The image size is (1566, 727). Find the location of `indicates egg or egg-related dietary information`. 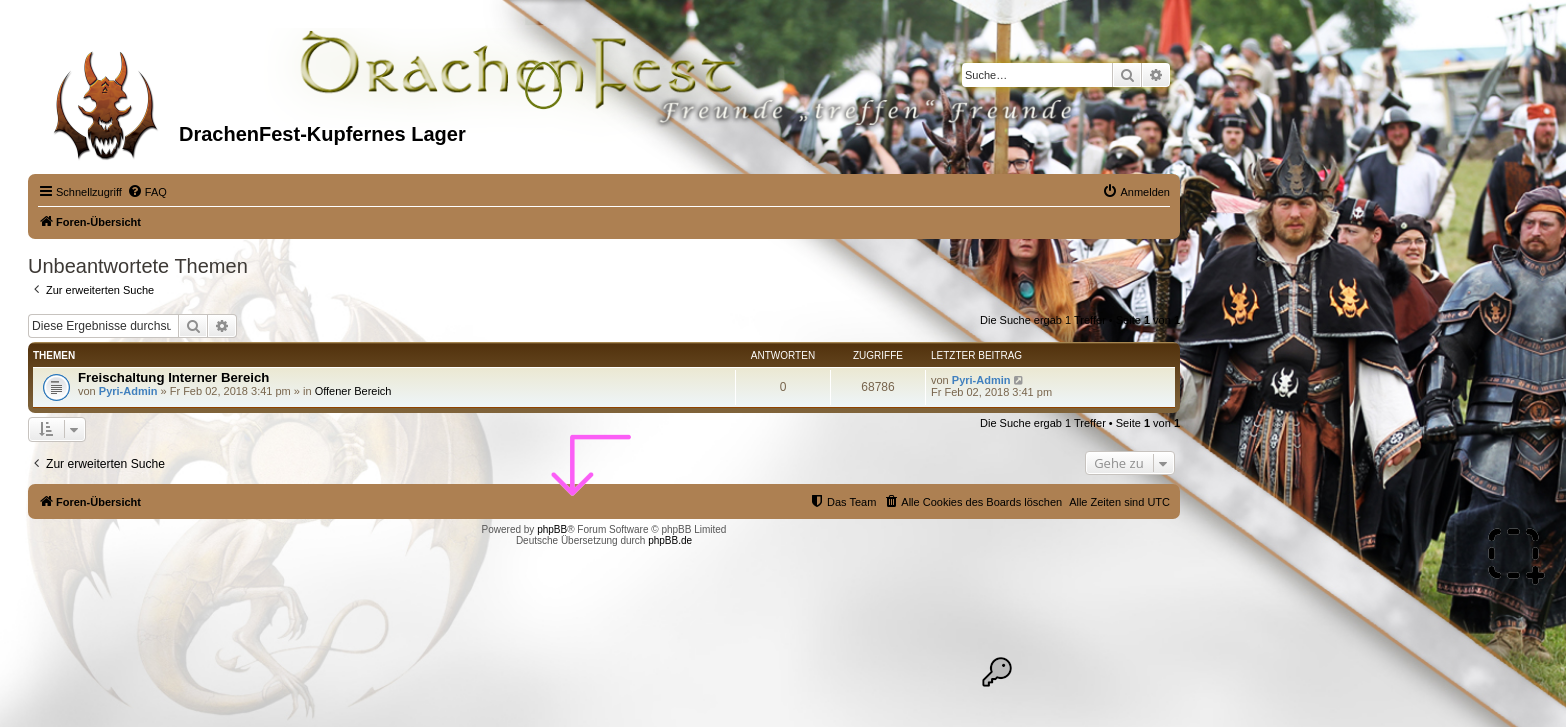

indicates egg or egg-related dietary information is located at coordinates (543, 85).